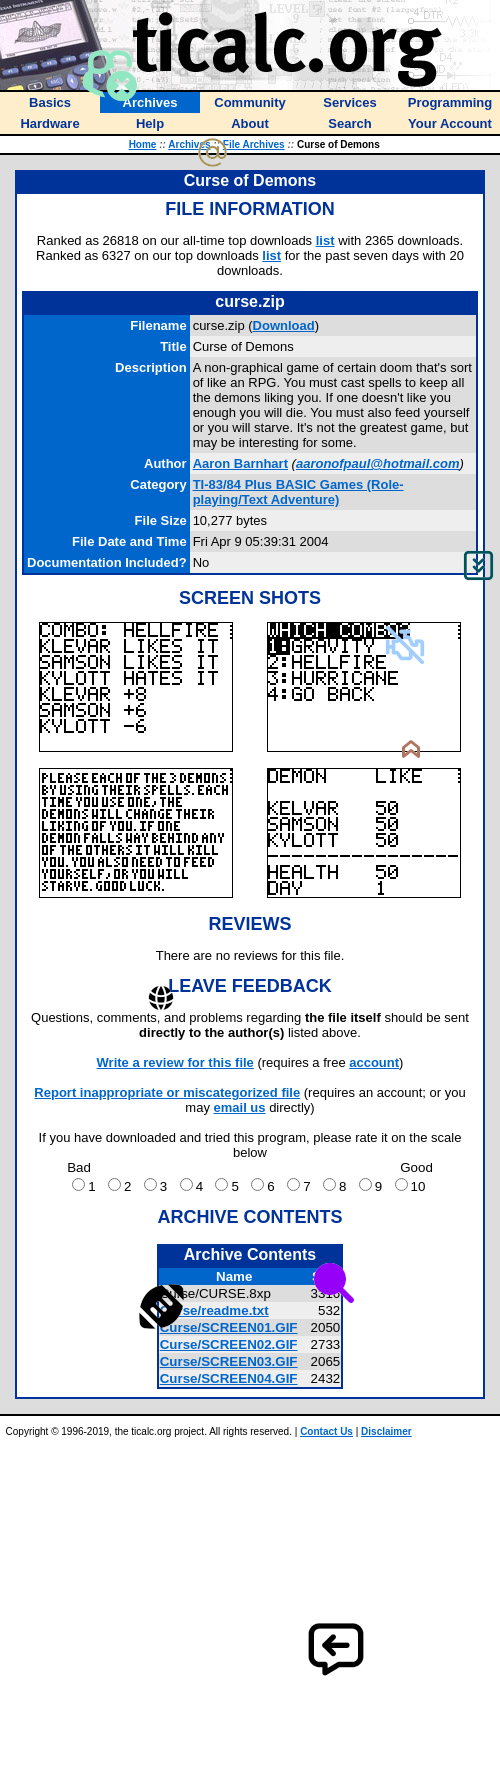 The height and width of the screenshot is (1787, 500). What do you see at coordinates (334, 1283) in the screenshot?
I see `search or find content` at bounding box center [334, 1283].